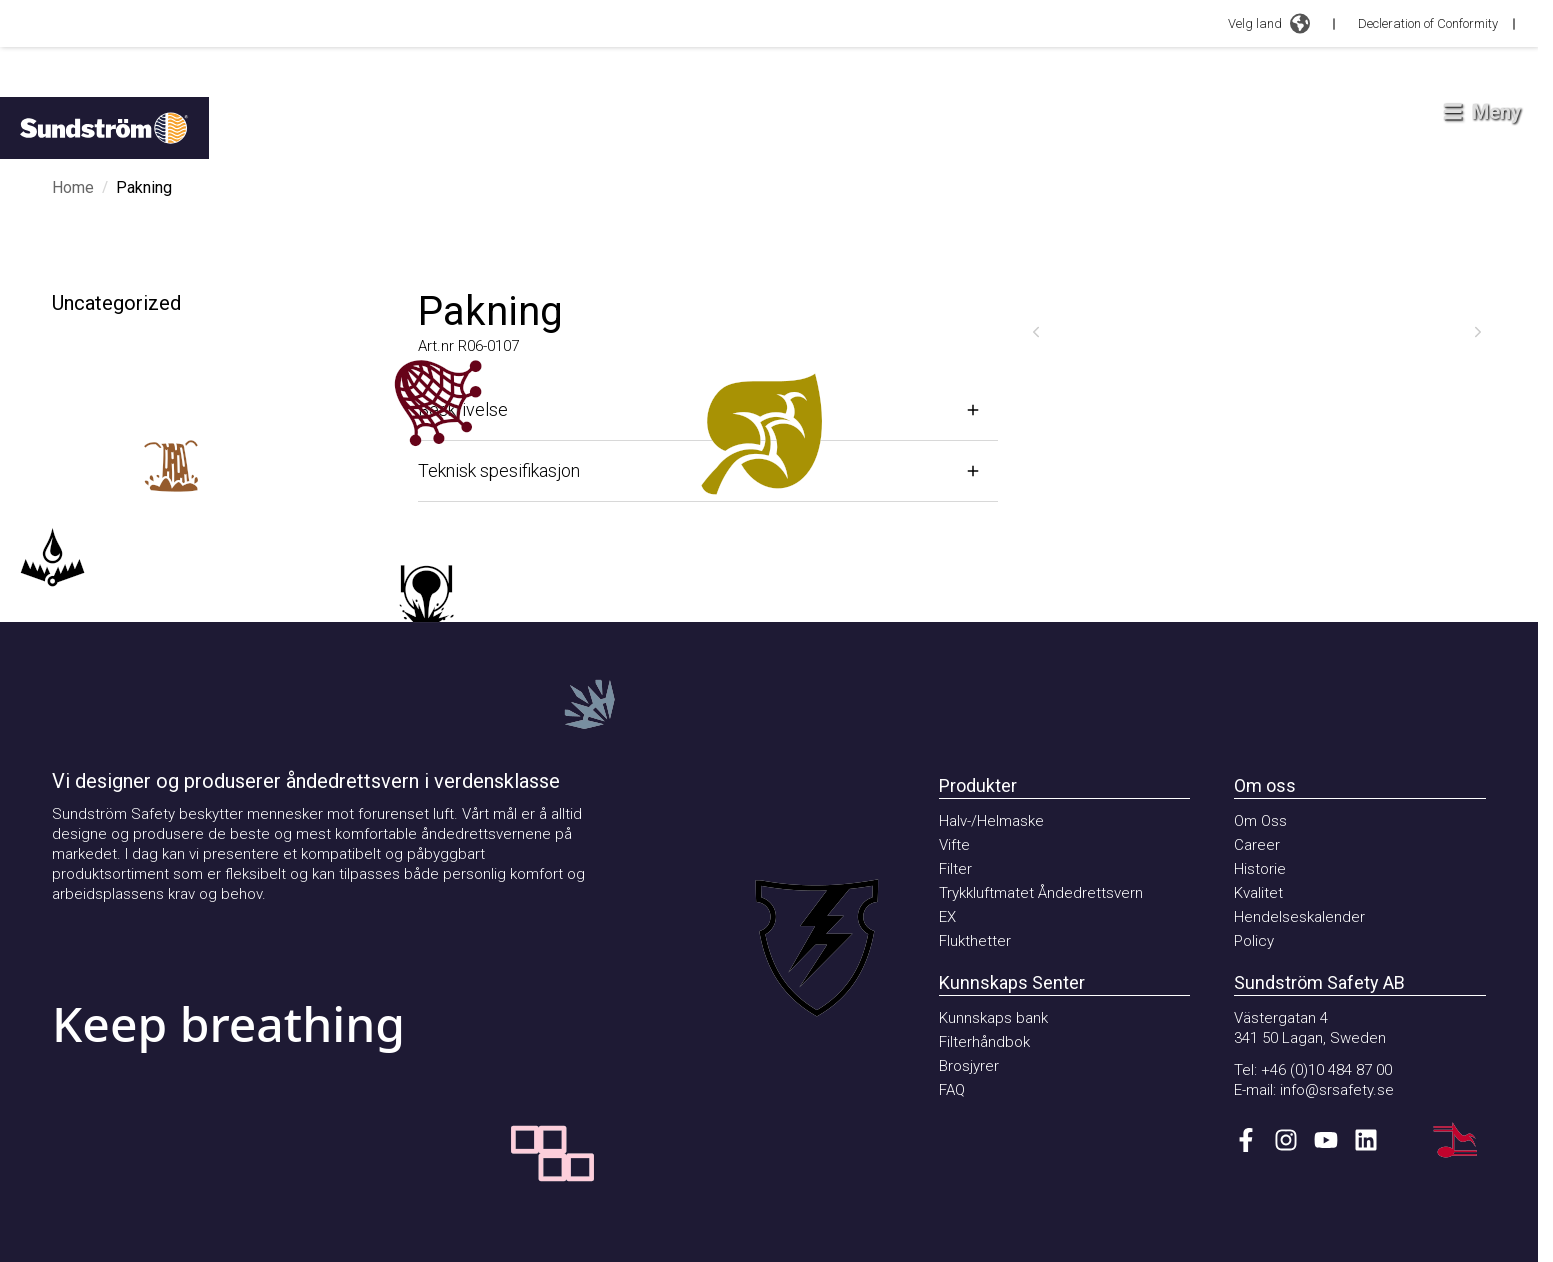  What do you see at coordinates (552, 1153) in the screenshot?
I see `rotate or place a z-shaped tetris block` at bounding box center [552, 1153].